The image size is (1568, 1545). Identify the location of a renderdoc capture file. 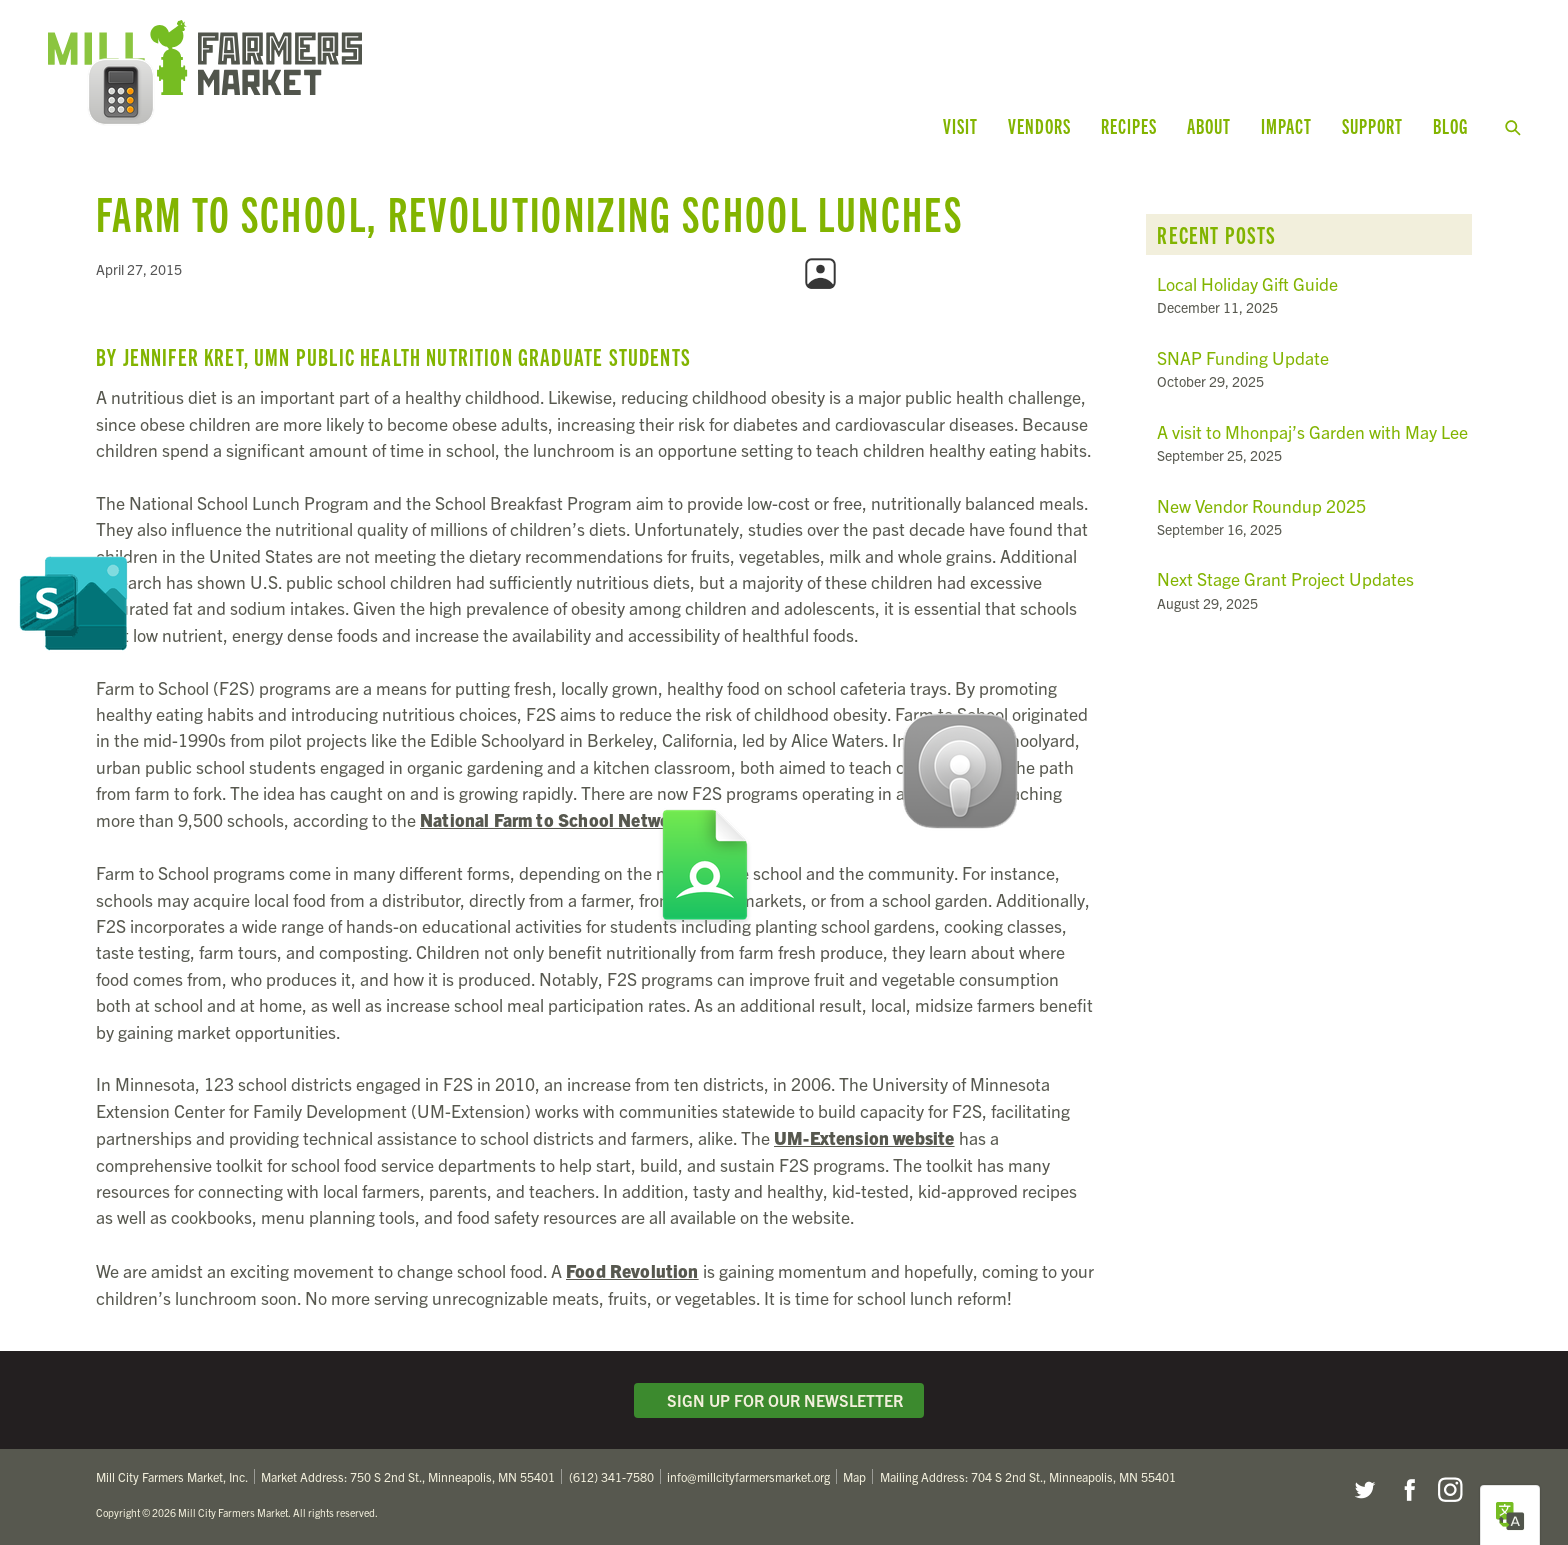
(705, 867).